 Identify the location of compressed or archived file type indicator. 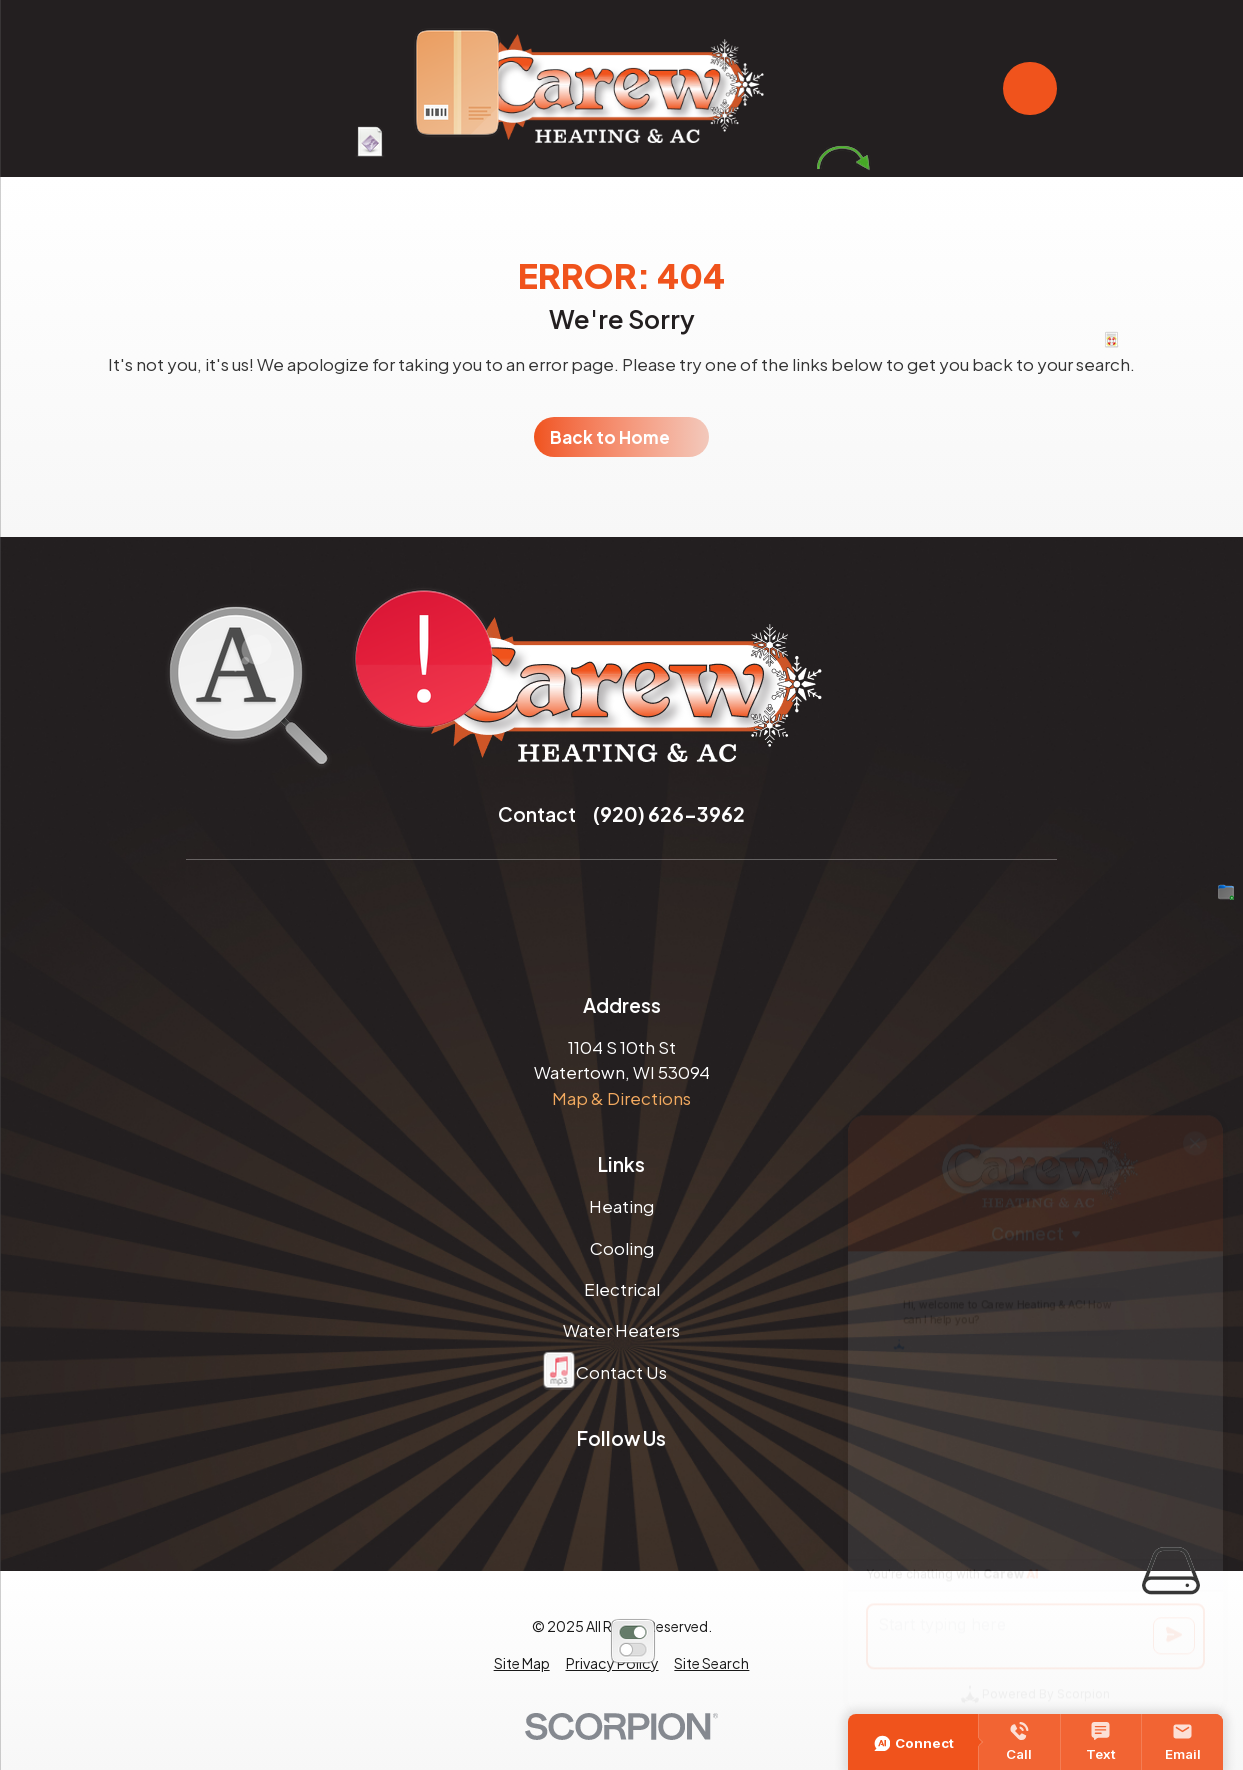
(457, 82).